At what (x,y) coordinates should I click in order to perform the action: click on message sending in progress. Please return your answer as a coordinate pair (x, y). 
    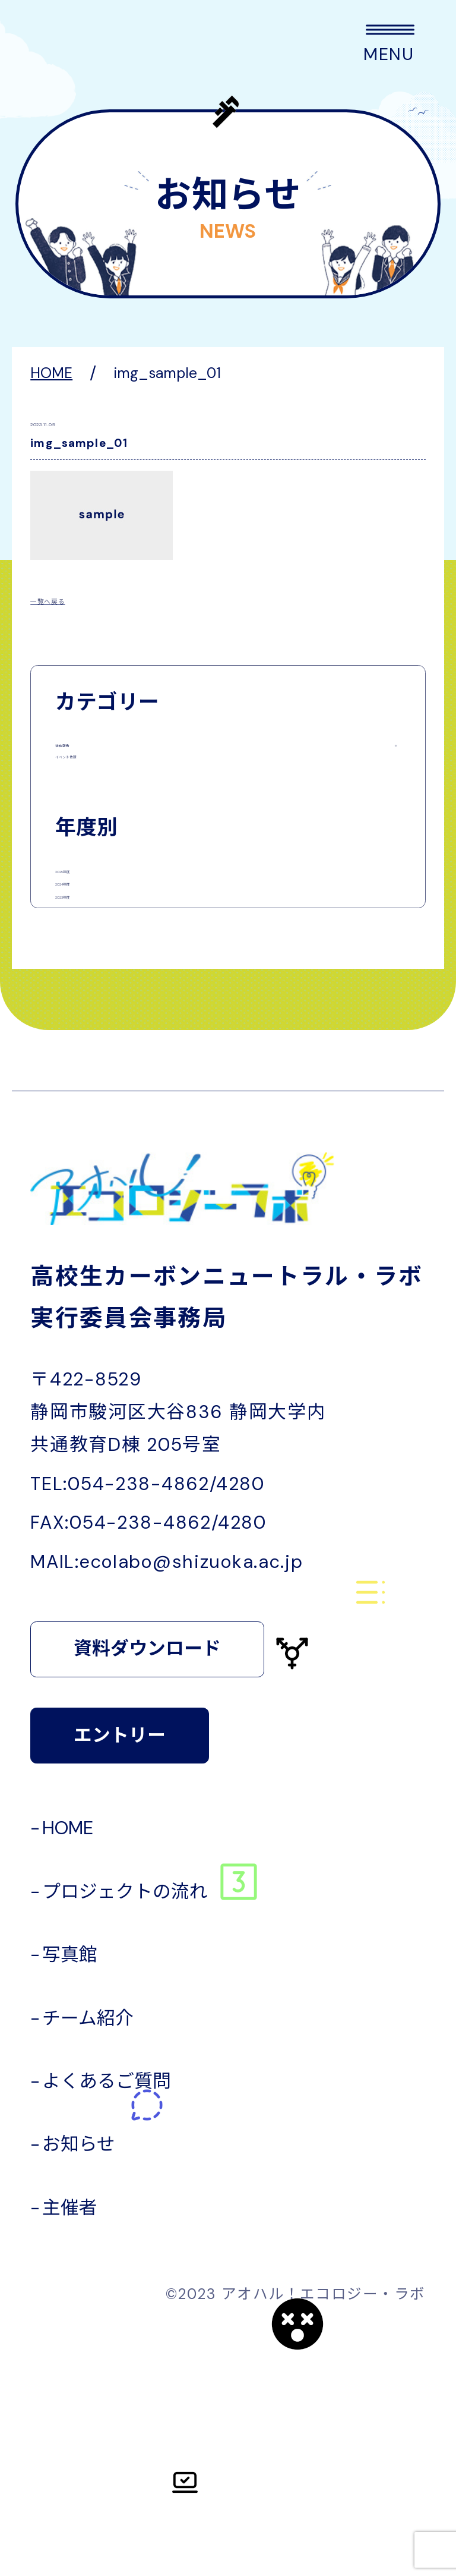
    Looking at the image, I should click on (147, 2105).